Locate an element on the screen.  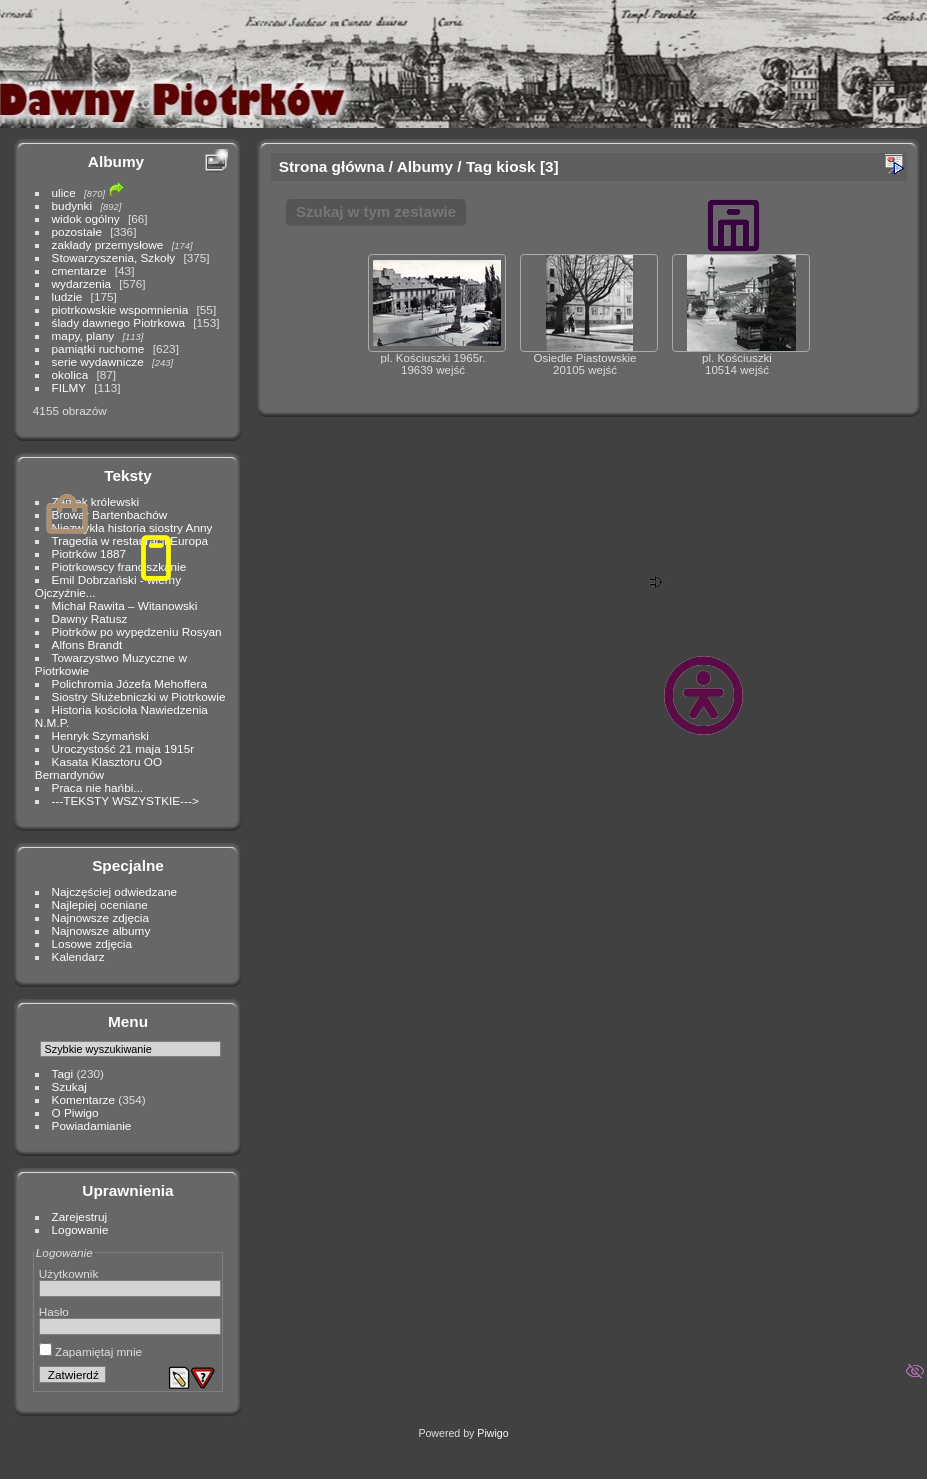
logic OR gate symbol for circuit diagrams is located at coordinates (658, 582).